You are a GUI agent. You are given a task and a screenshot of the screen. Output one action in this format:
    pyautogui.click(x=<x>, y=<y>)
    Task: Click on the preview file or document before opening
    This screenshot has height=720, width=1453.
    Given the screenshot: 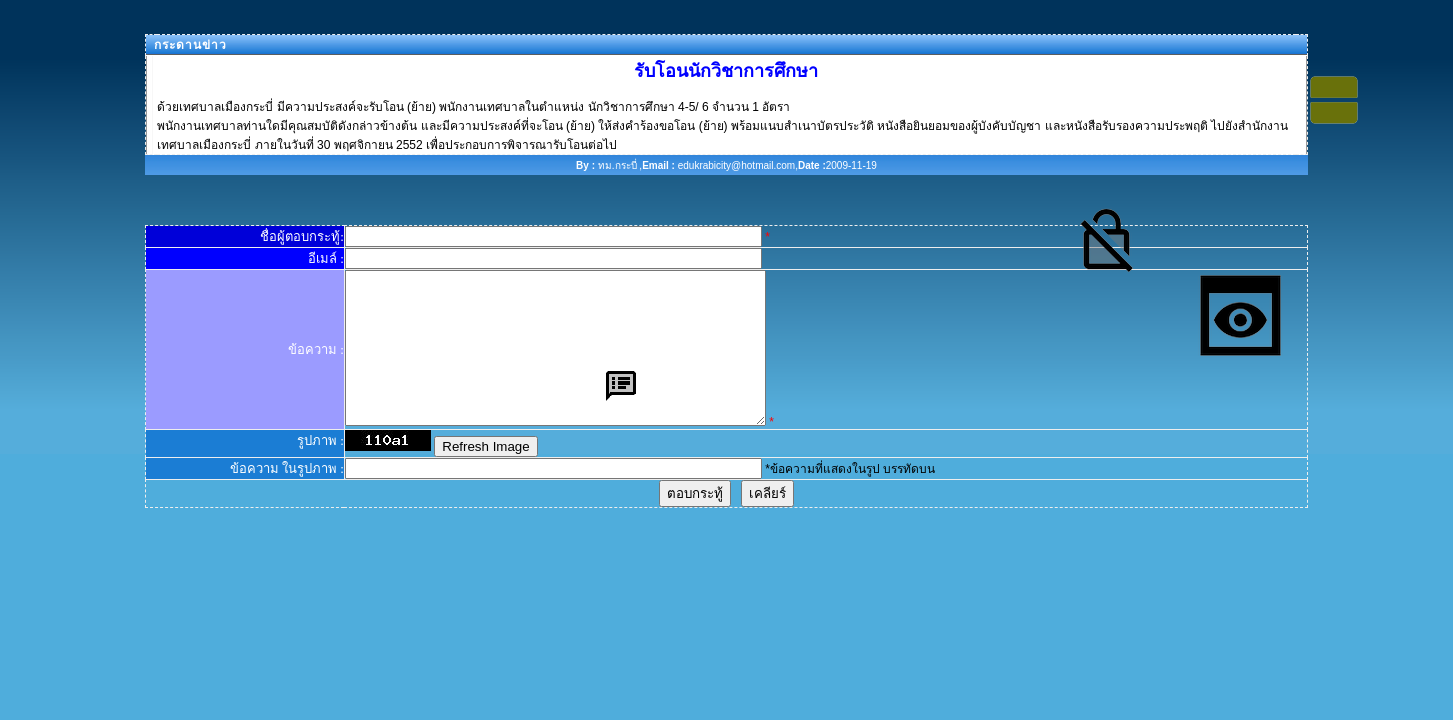 What is the action you would take?
    pyautogui.click(x=1240, y=315)
    